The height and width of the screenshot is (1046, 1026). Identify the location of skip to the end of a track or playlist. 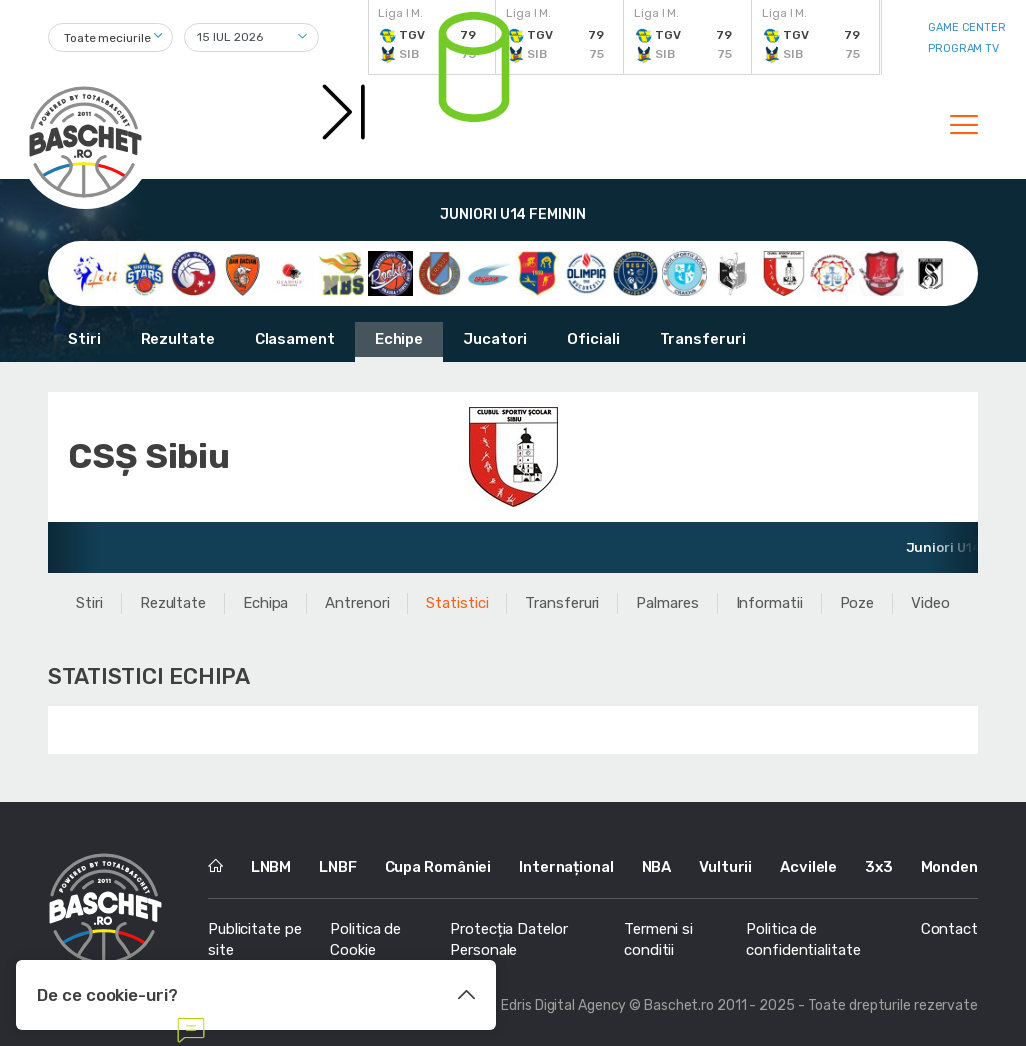
(345, 112).